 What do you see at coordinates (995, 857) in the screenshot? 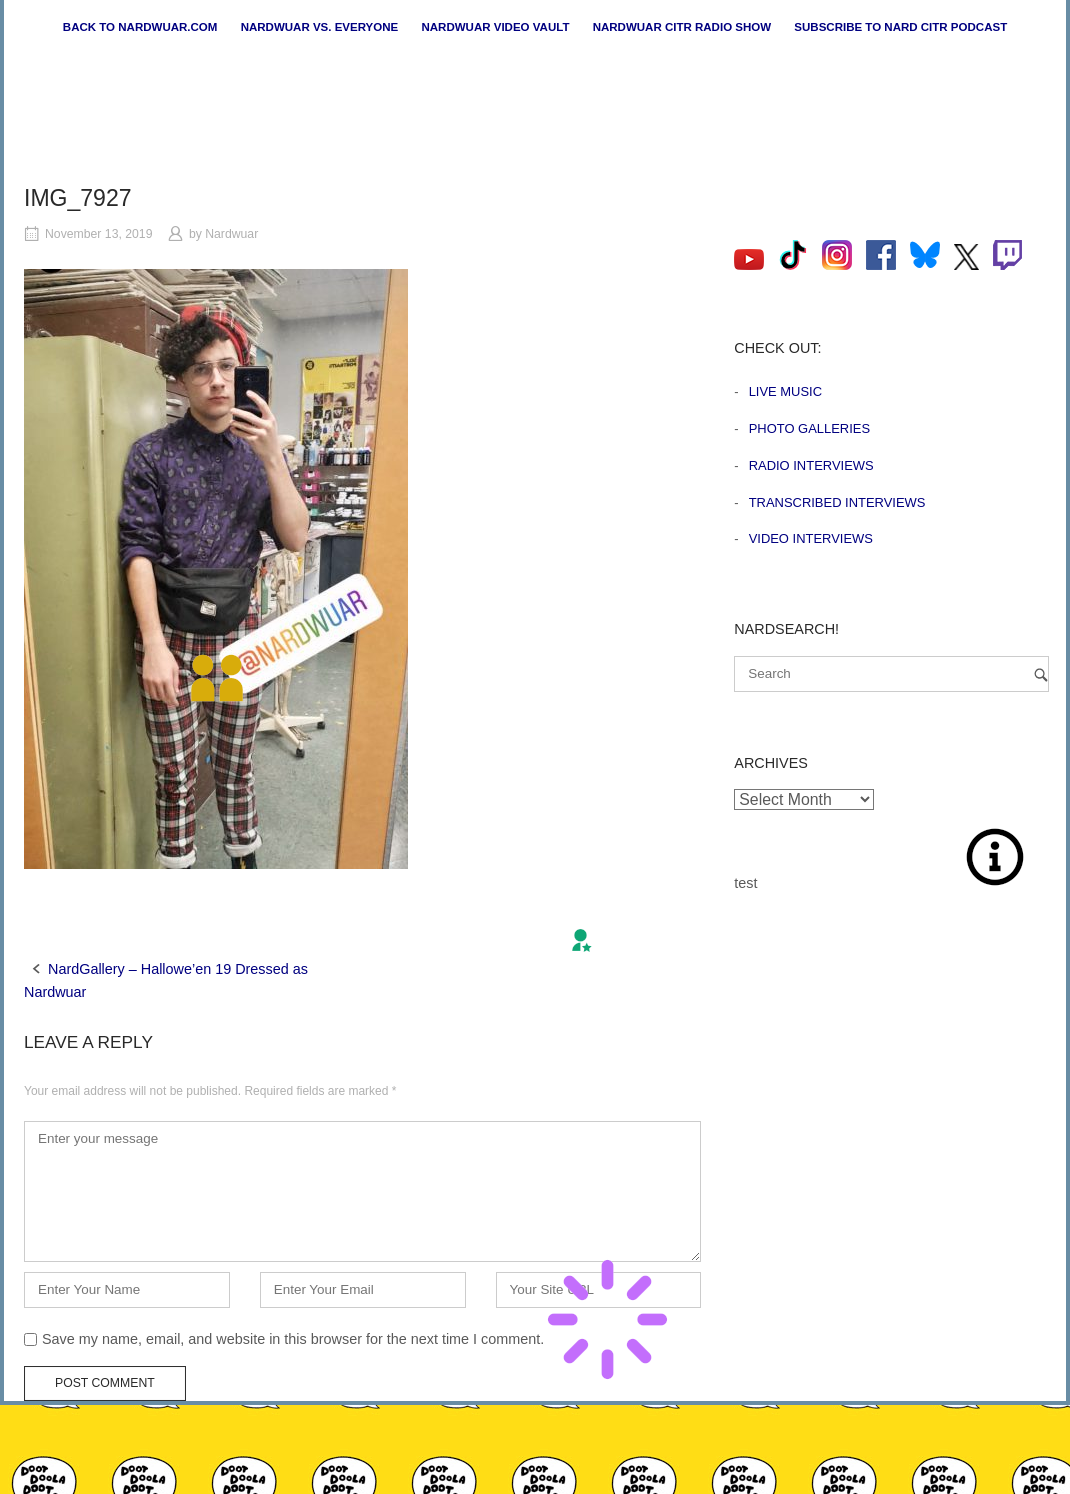
I see `view more information or details` at bounding box center [995, 857].